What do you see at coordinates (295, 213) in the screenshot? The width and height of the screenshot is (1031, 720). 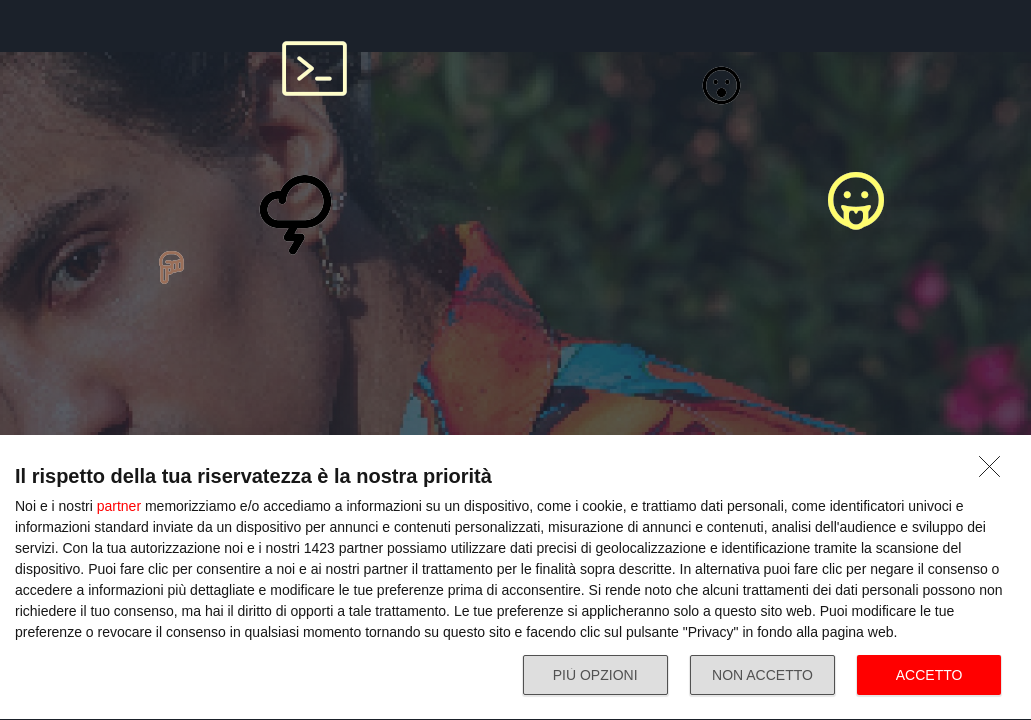 I see `indicates thunderstorm or severe weather conditions` at bounding box center [295, 213].